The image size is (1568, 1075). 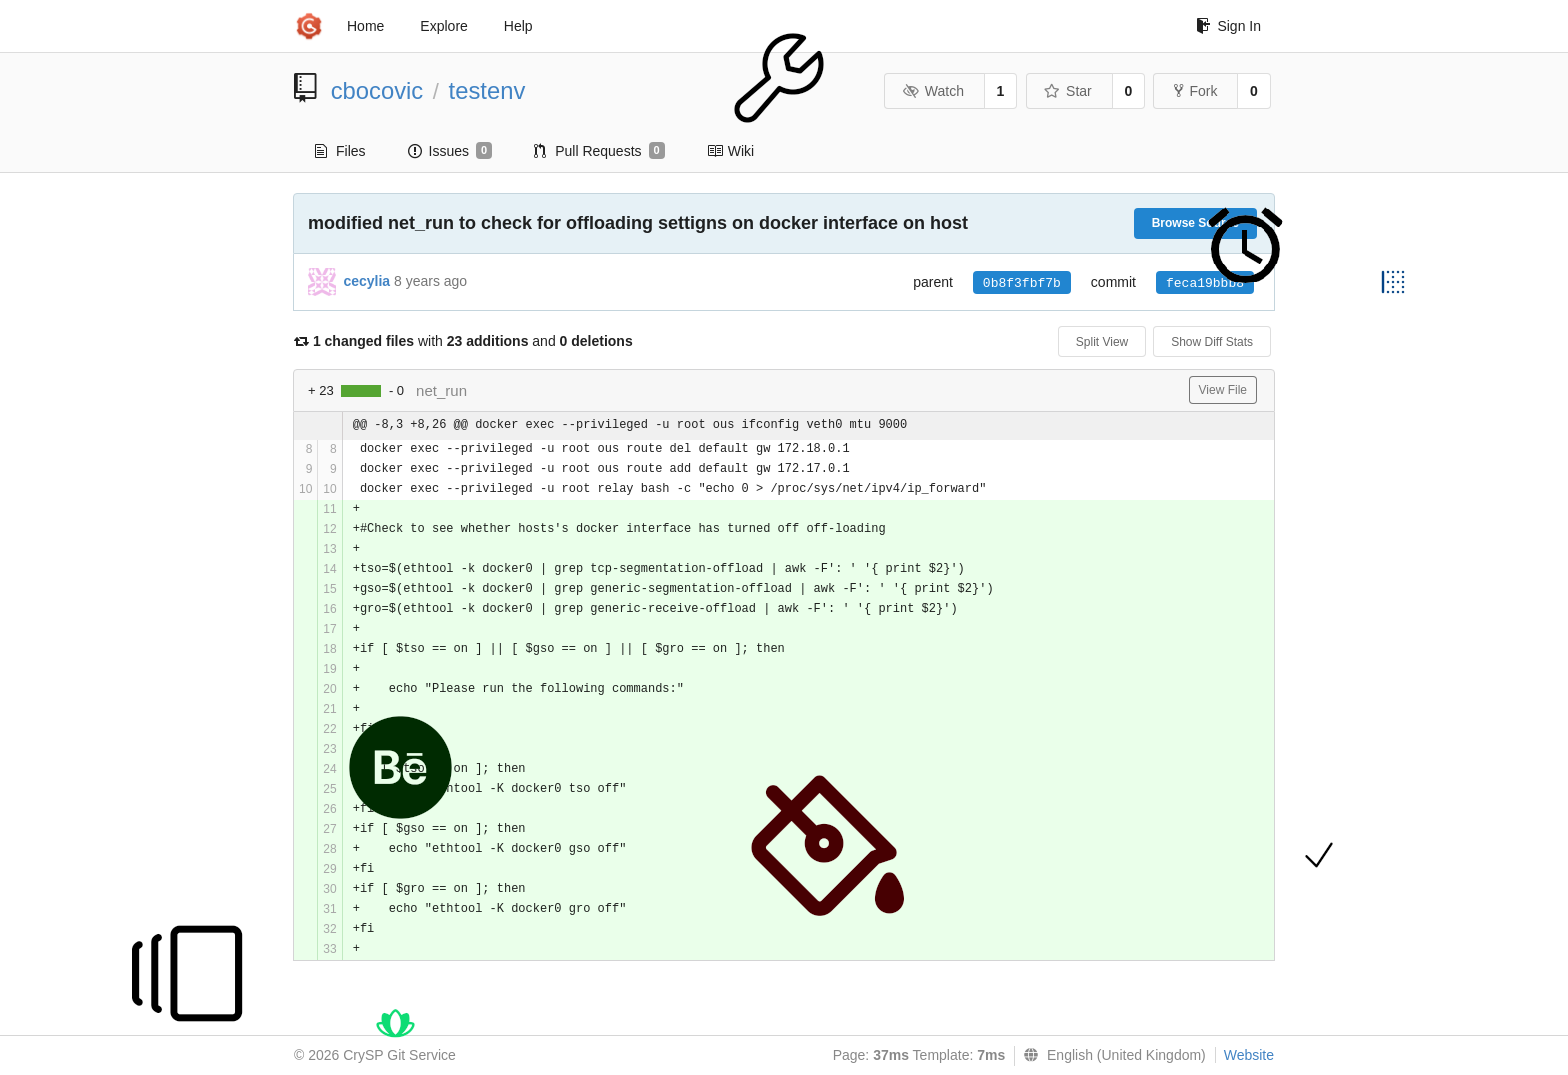 I want to click on confirm or submit an action, so click(x=1319, y=855).